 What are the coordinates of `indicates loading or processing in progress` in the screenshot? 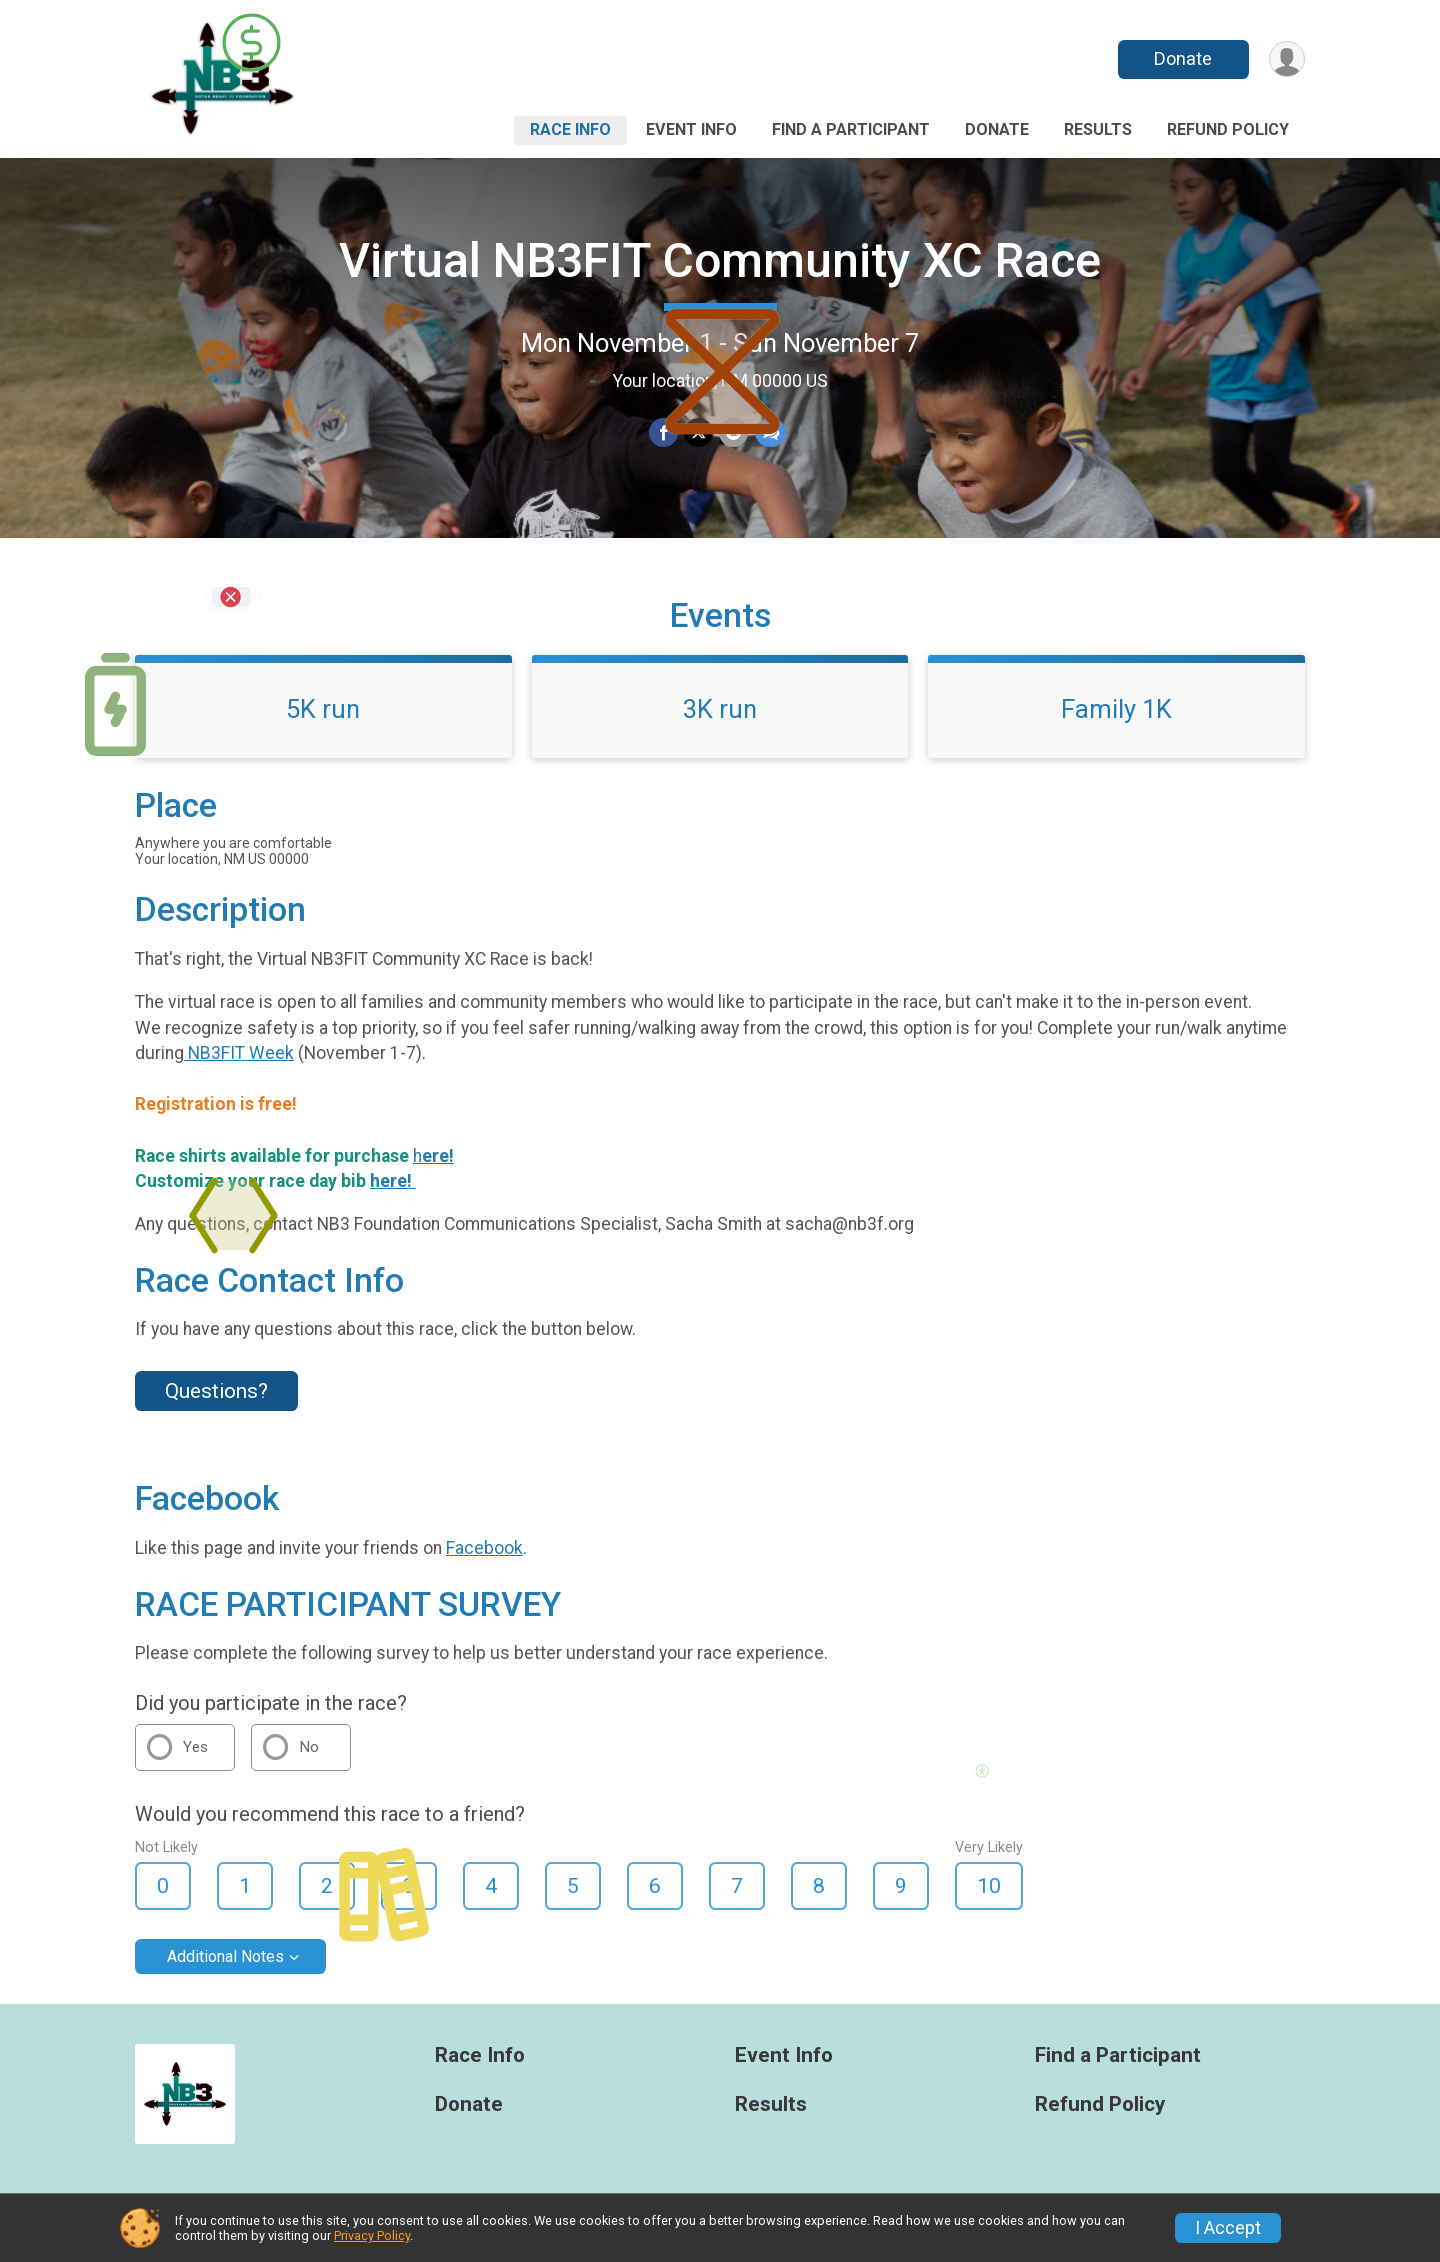 It's located at (722, 371).